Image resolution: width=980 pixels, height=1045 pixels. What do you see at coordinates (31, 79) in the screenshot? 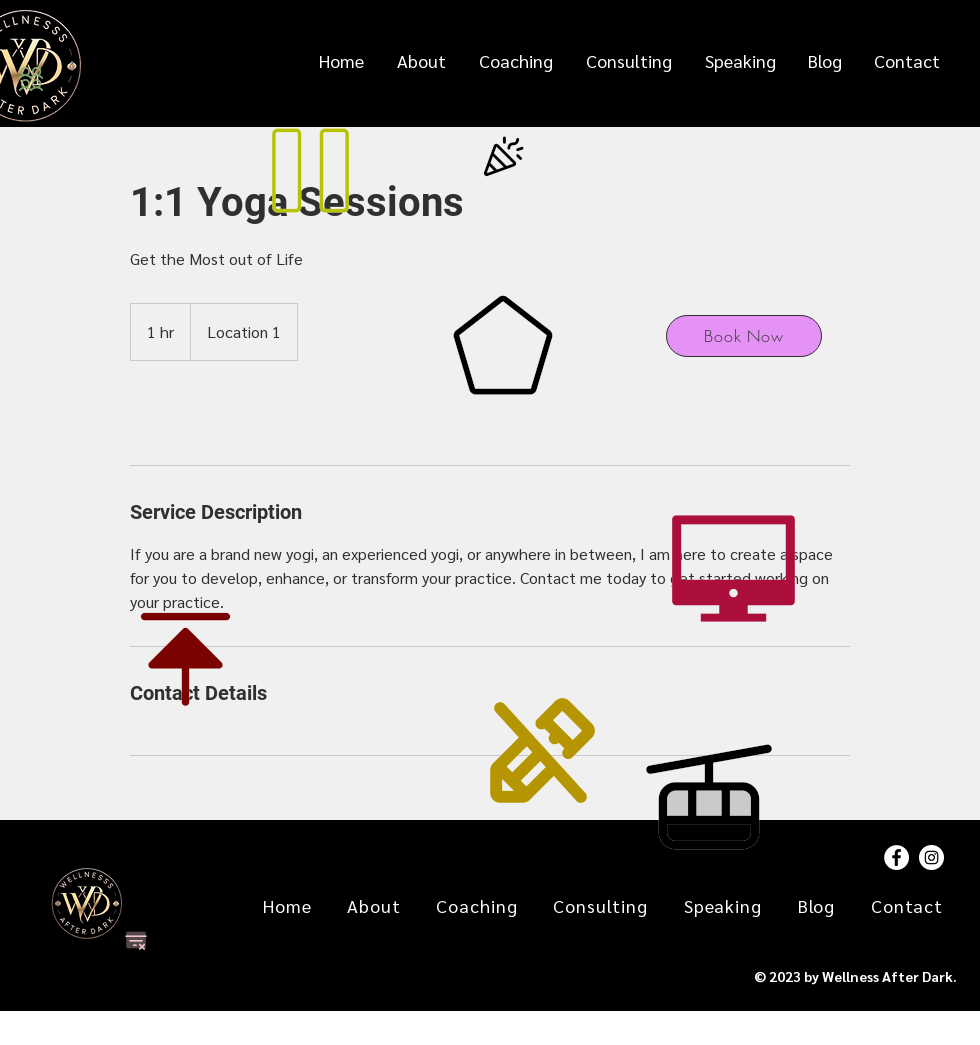
I see `view all team members` at bounding box center [31, 79].